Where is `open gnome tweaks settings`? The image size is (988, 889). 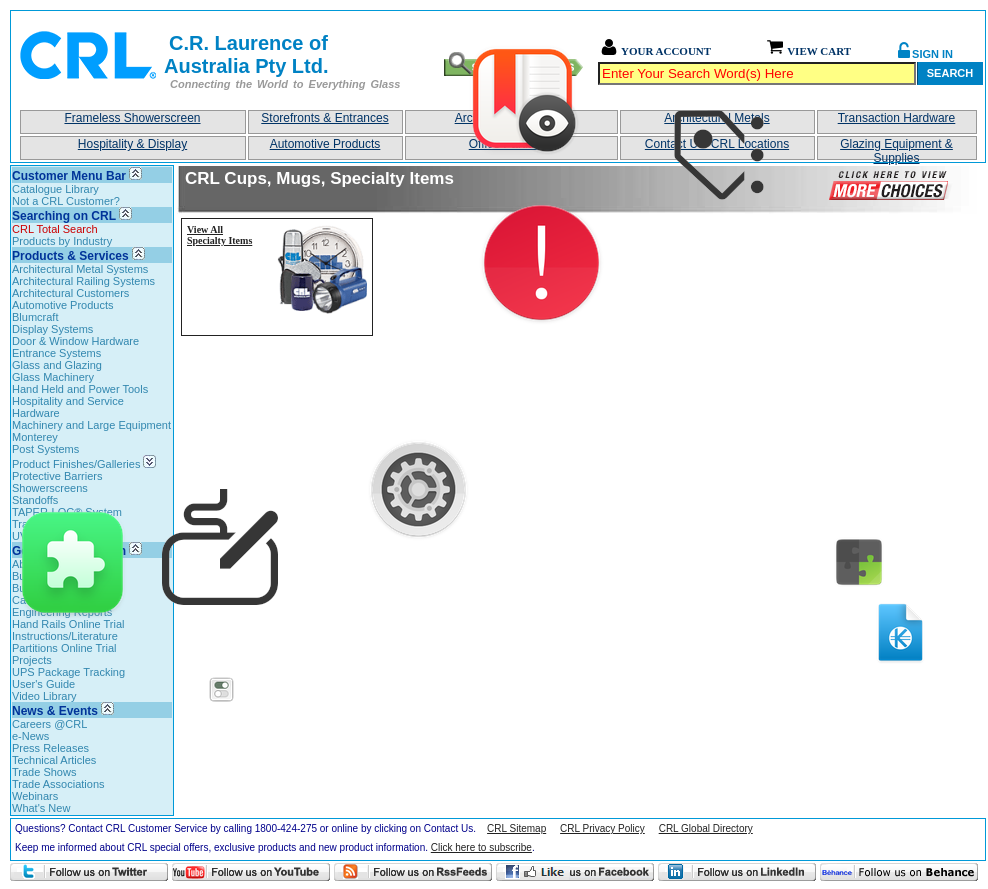
open gnome tweaks settings is located at coordinates (221, 689).